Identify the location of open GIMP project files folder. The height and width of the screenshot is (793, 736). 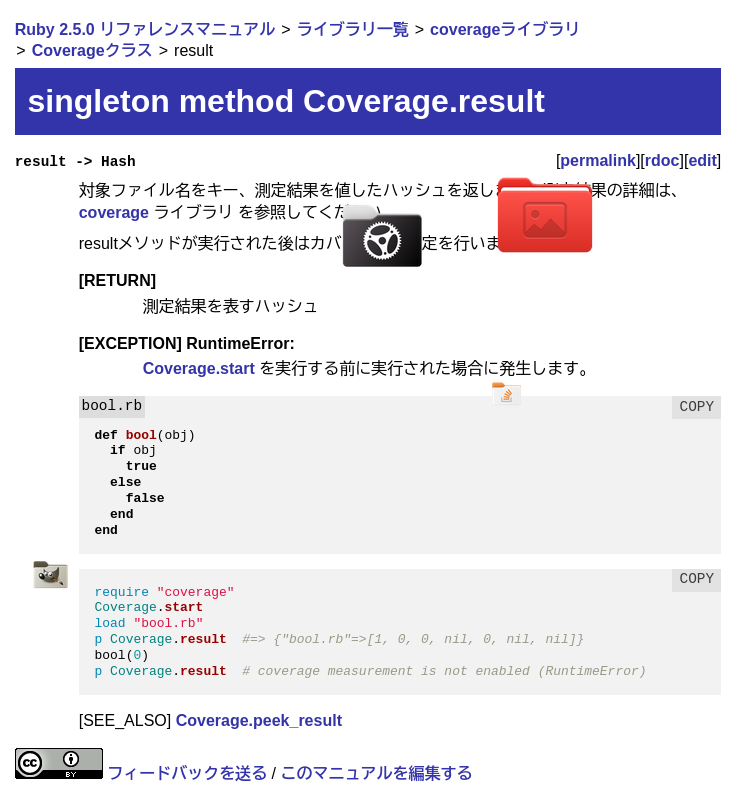
(50, 575).